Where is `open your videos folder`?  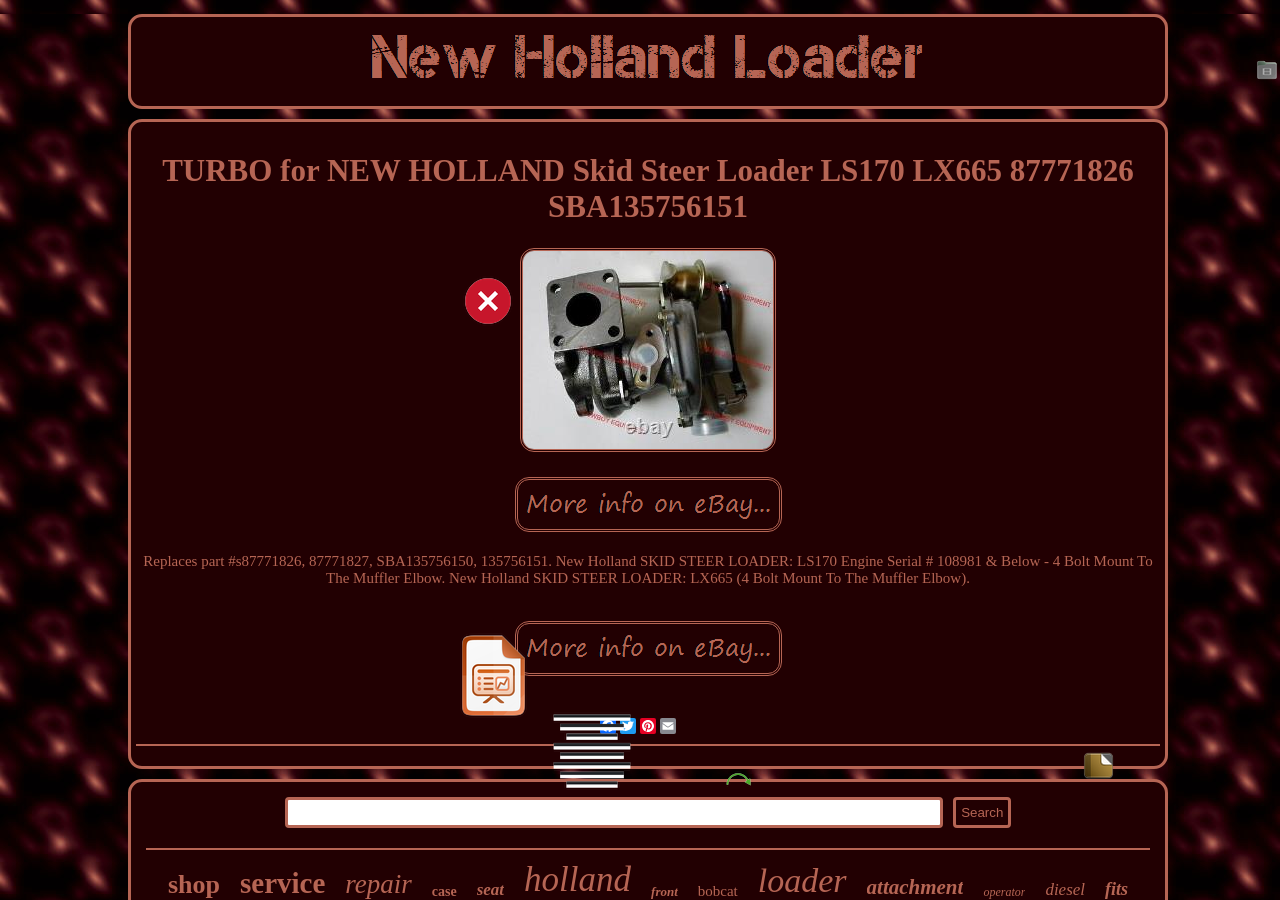 open your videos folder is located at coordinates (1267, 70).